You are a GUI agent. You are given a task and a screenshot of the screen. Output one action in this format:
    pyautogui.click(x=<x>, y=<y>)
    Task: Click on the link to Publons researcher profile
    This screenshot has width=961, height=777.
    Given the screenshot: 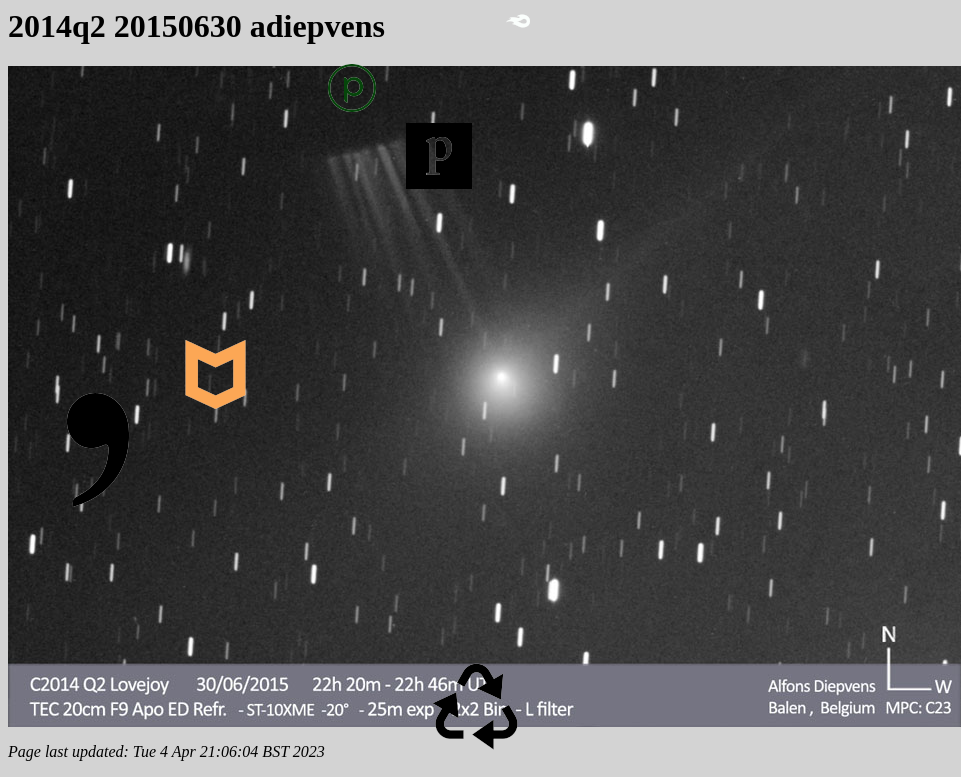 What is the action you would take?
    pyautogui.click(x=439, y=156)
    